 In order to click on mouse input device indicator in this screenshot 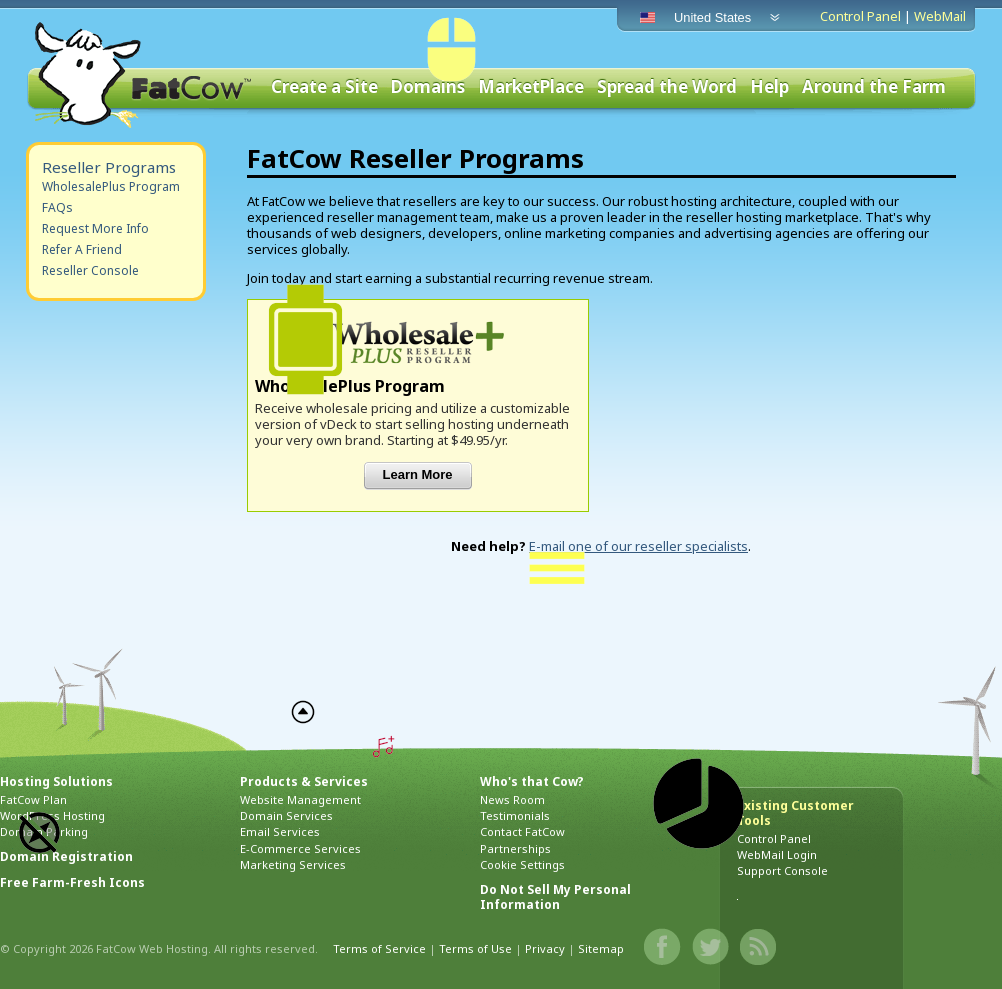, I will do `click(451, 49)`.